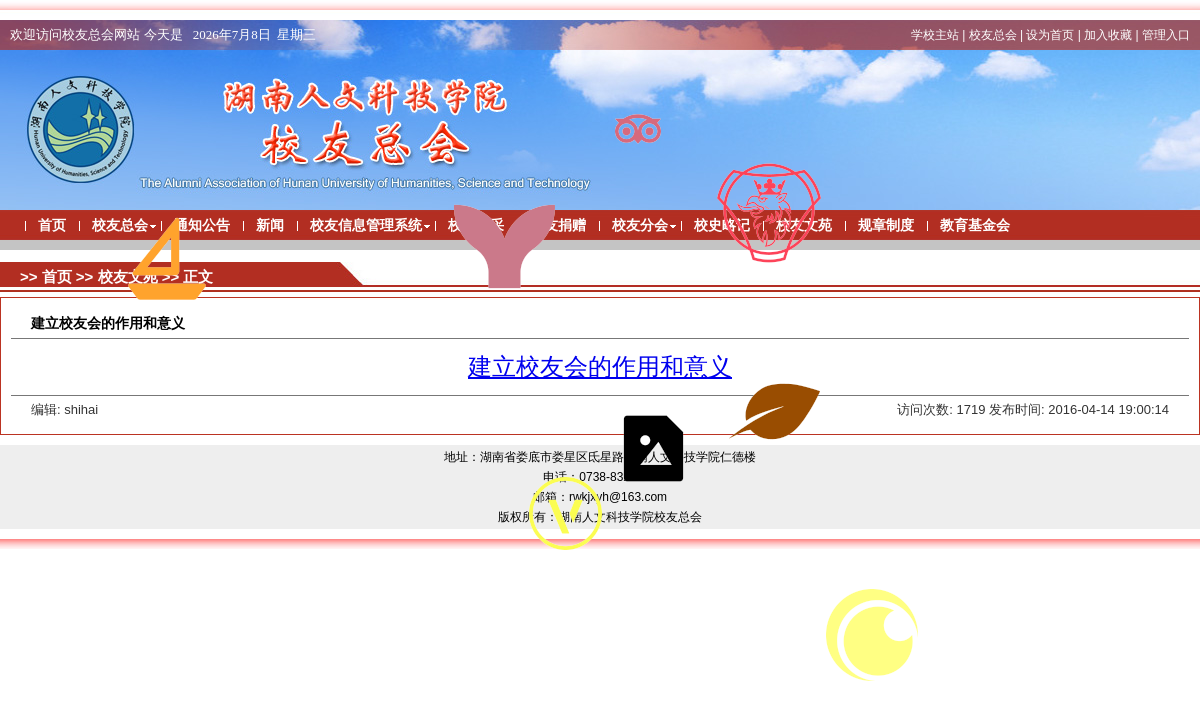 Image resolution: width=1200 pixels, height=720 pixels. I want to click on view image file, so click(653, 448).